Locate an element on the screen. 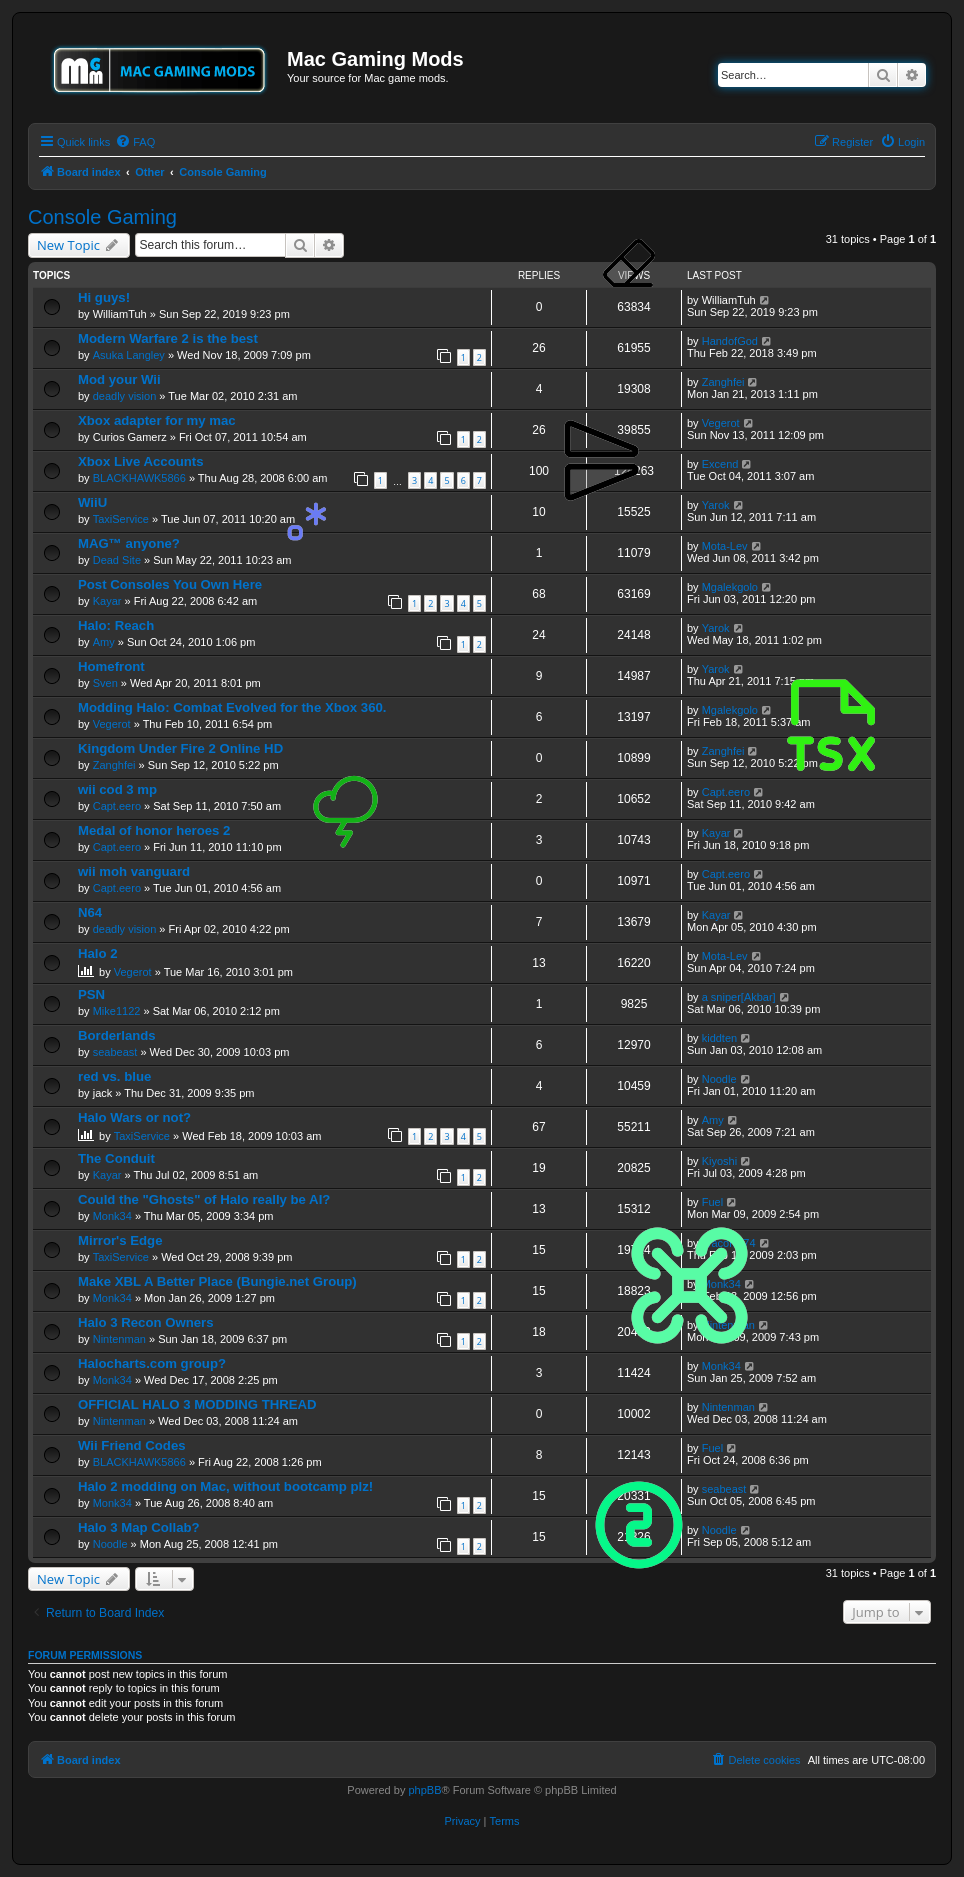  flip image vertically is located at coordinates (598, 460).